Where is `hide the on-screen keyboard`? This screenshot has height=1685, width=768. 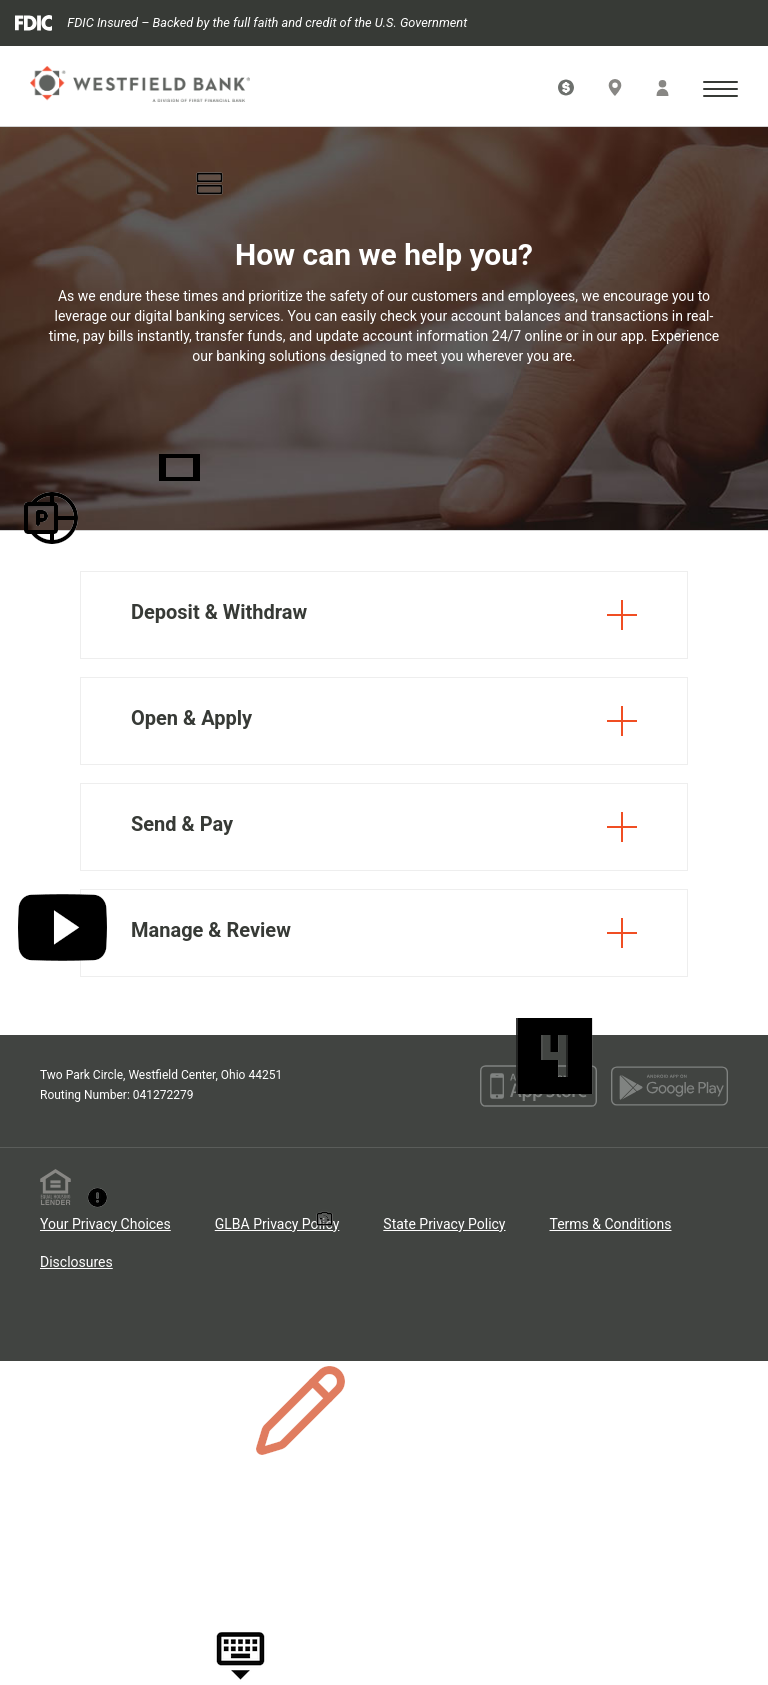 hide the on-screen keyboard is located at coordinates (240, 1653).